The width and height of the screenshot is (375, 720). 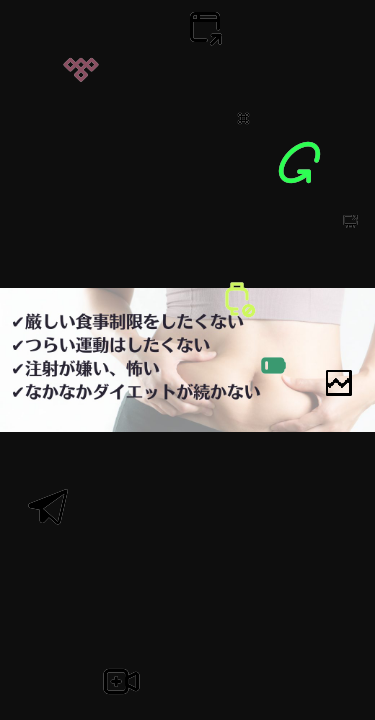 I want to click on open Telegram messaging app, so click(x=49, y=507).